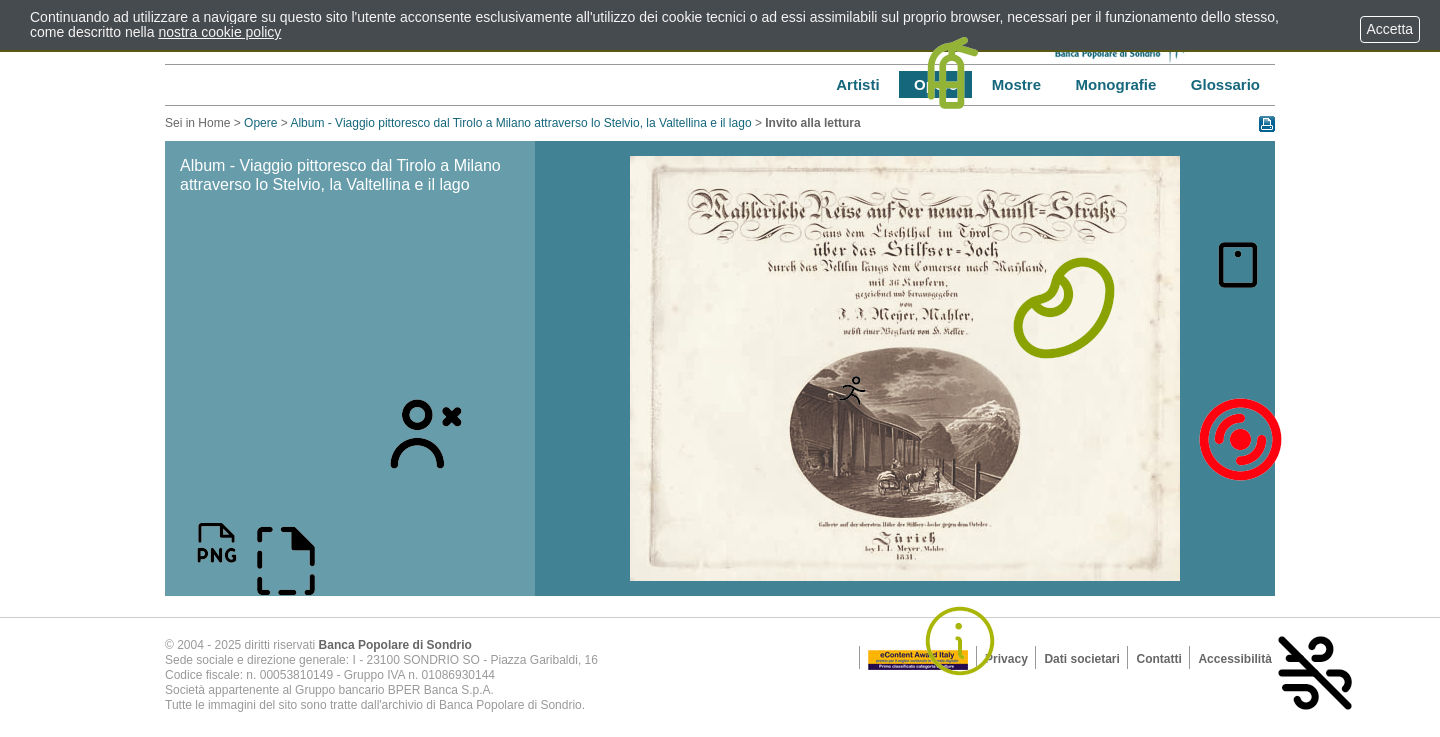 This screenshot has width=1440, height=737. What do you see at coordinates (286, 561) in the screenshot?
I see `a draft or unsaved file` at bounding box center [286, 561].